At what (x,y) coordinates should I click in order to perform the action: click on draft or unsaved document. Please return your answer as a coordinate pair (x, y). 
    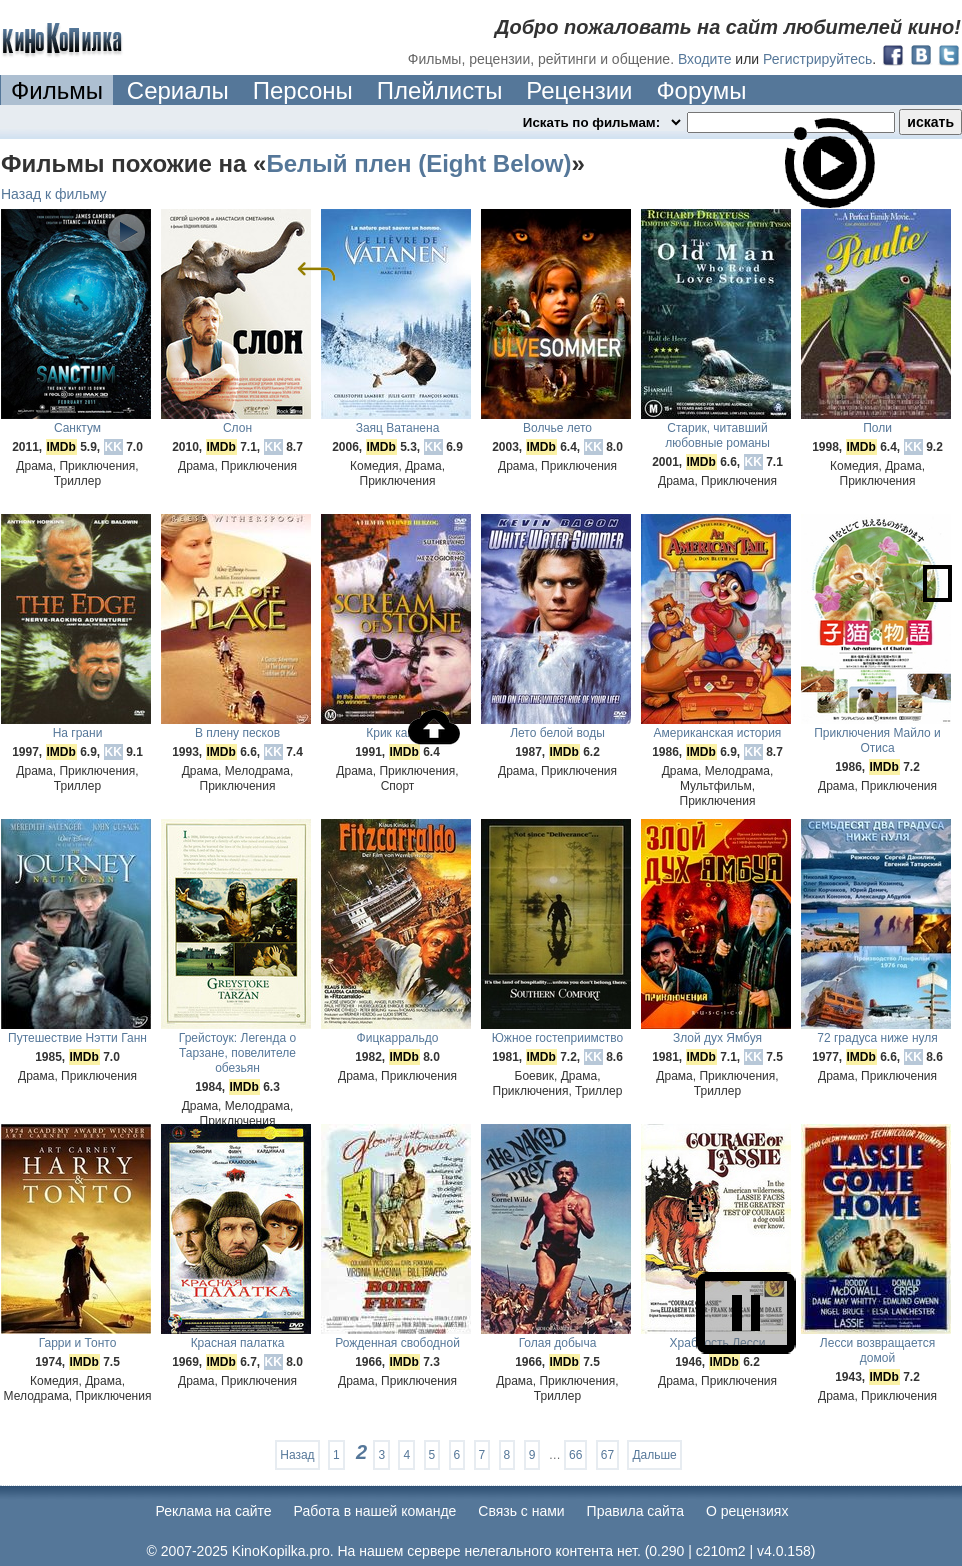
    Looking at the image, I should click on (697, 1208).